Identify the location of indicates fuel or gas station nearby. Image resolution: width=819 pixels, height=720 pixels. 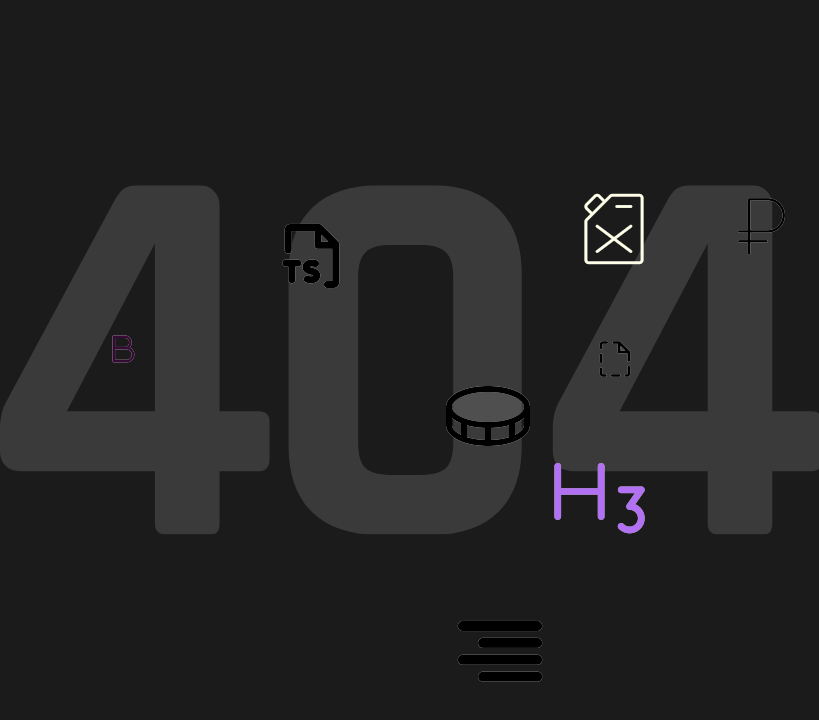
(614, 229).